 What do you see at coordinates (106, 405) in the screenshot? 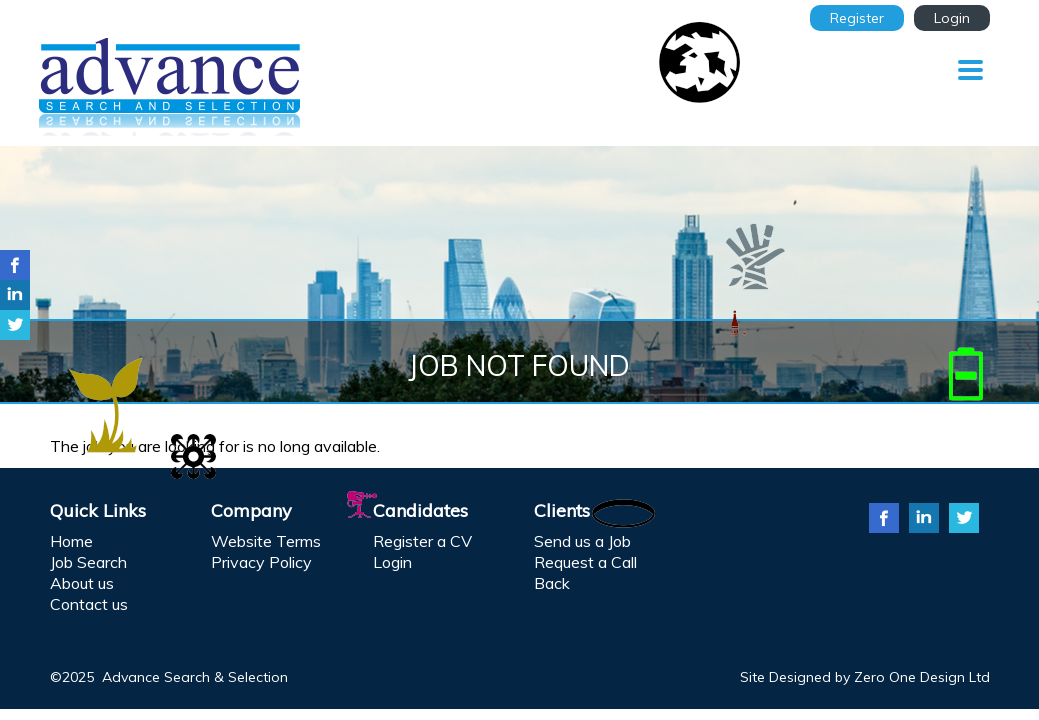
I see `start a new garden or planting activity` at bounding box center [106, 405].